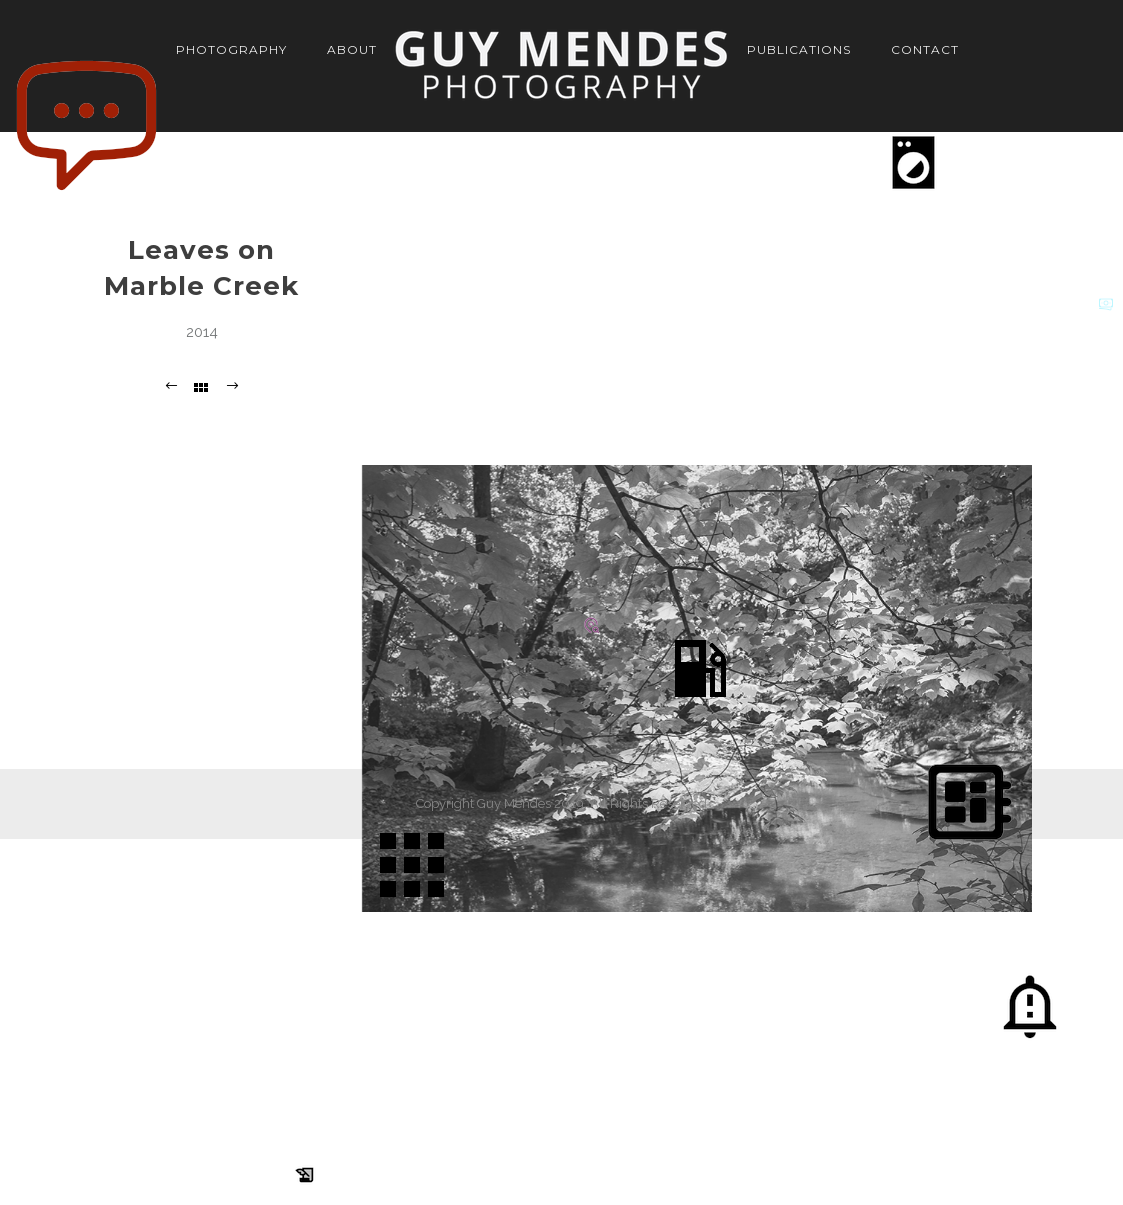 This screenshot has height=1205, width=1123. Describe the element at coordinates (86, 125) in the screenshot. I see `open chat or messaging` at that location.